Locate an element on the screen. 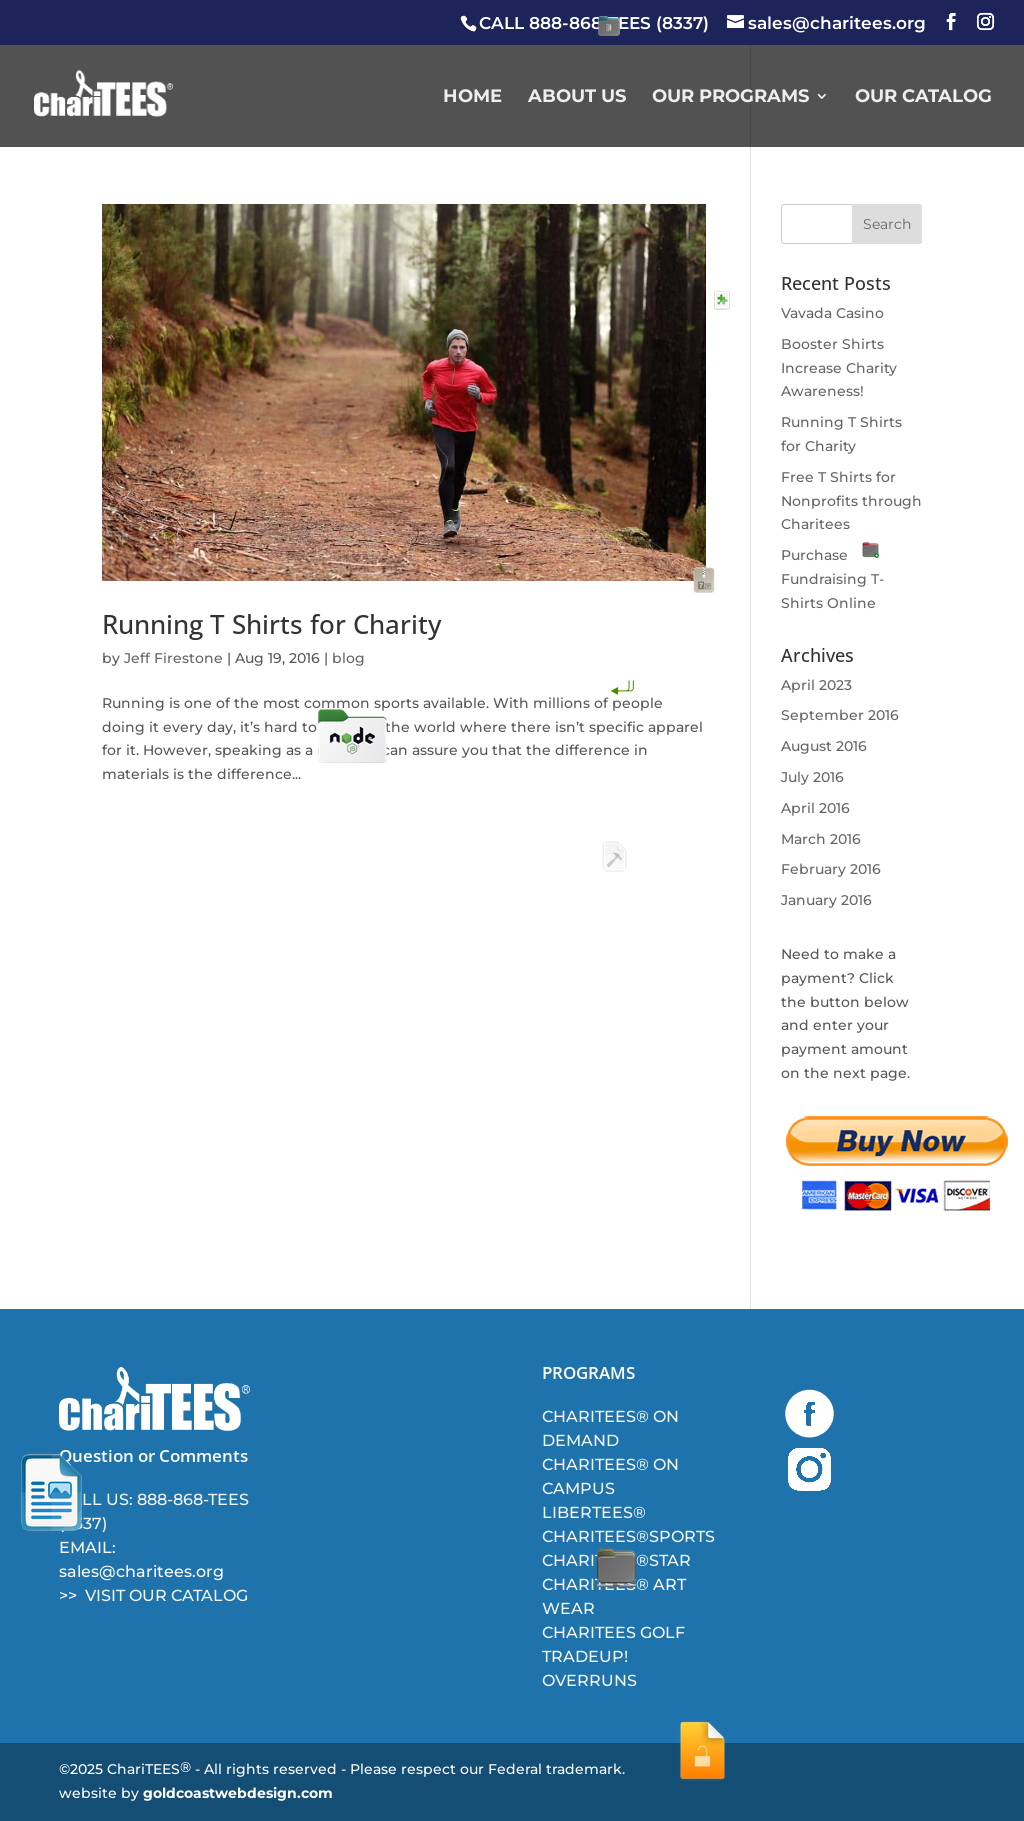 The image size is (1024, 1821). open node.js project folder is located at coordinates (352, 738).